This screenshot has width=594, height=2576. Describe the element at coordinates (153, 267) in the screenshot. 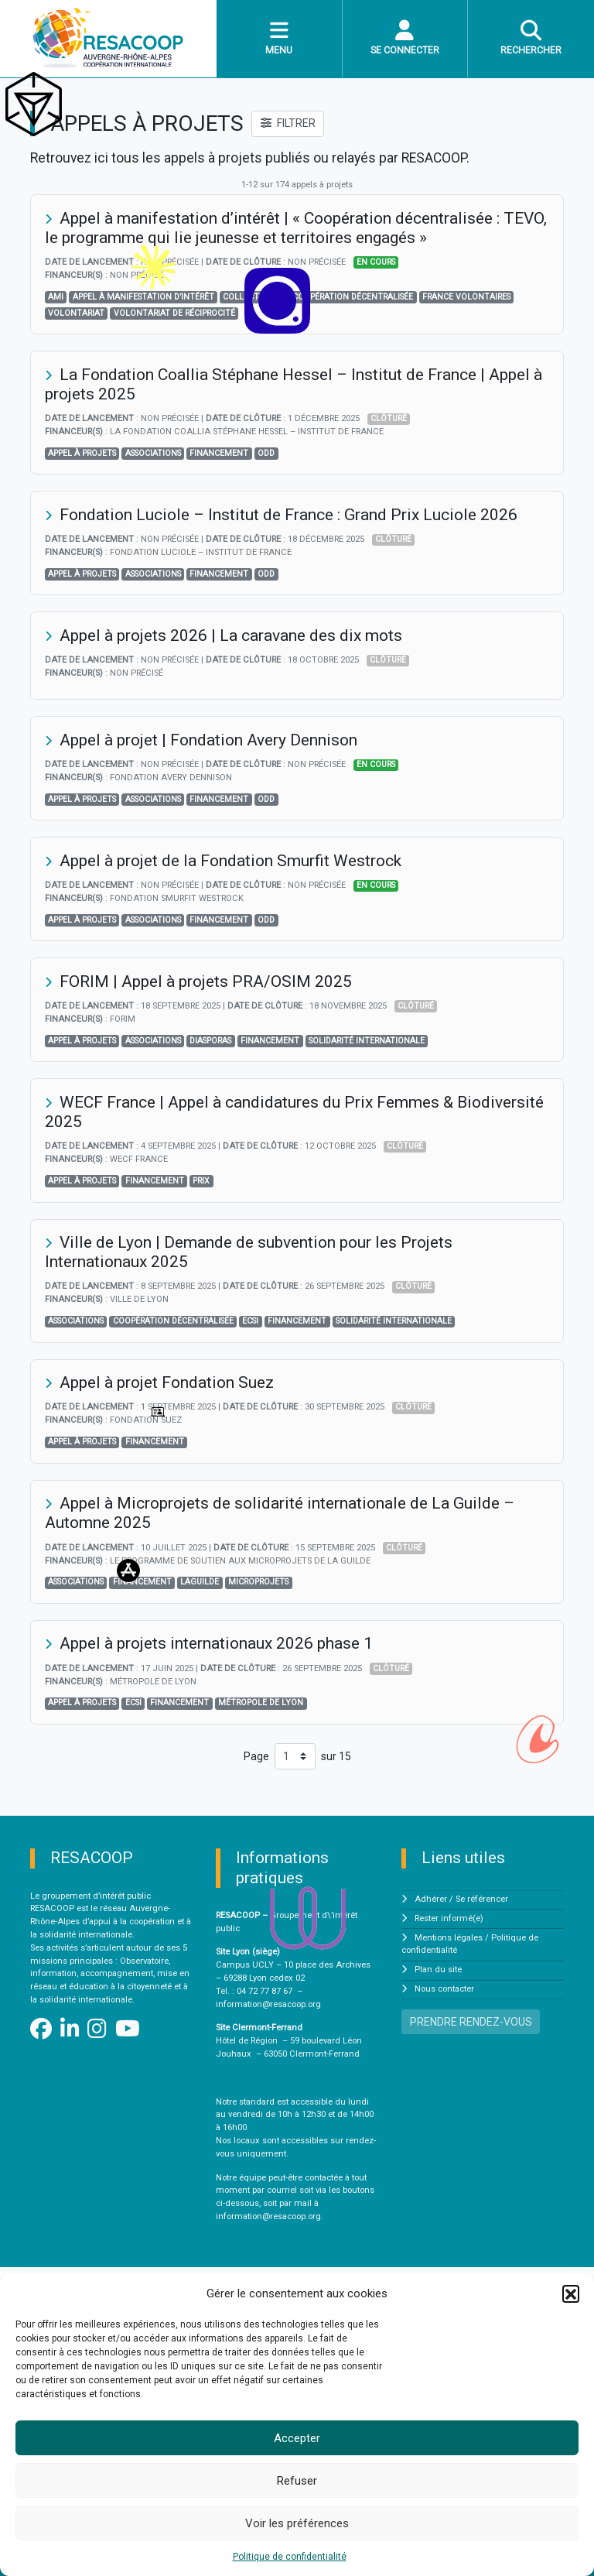

I see `open the Claude AI assistant app` at that location.